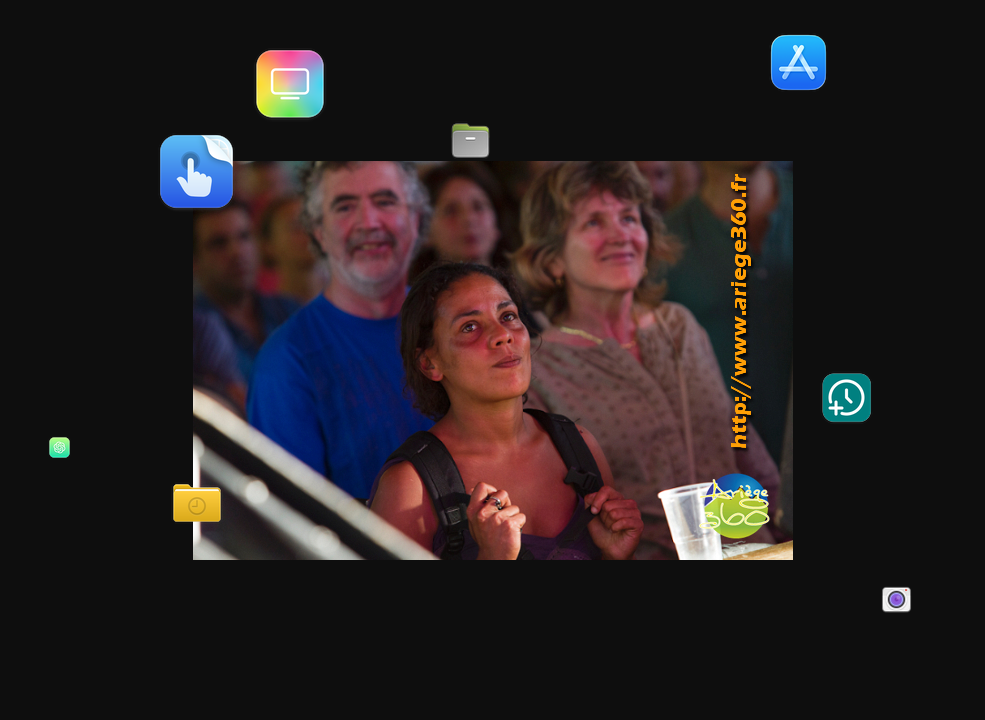  Describe the element at coordinates (196, 171) in the screenshot. I see `open touchscreen settings and preferences` at that location.